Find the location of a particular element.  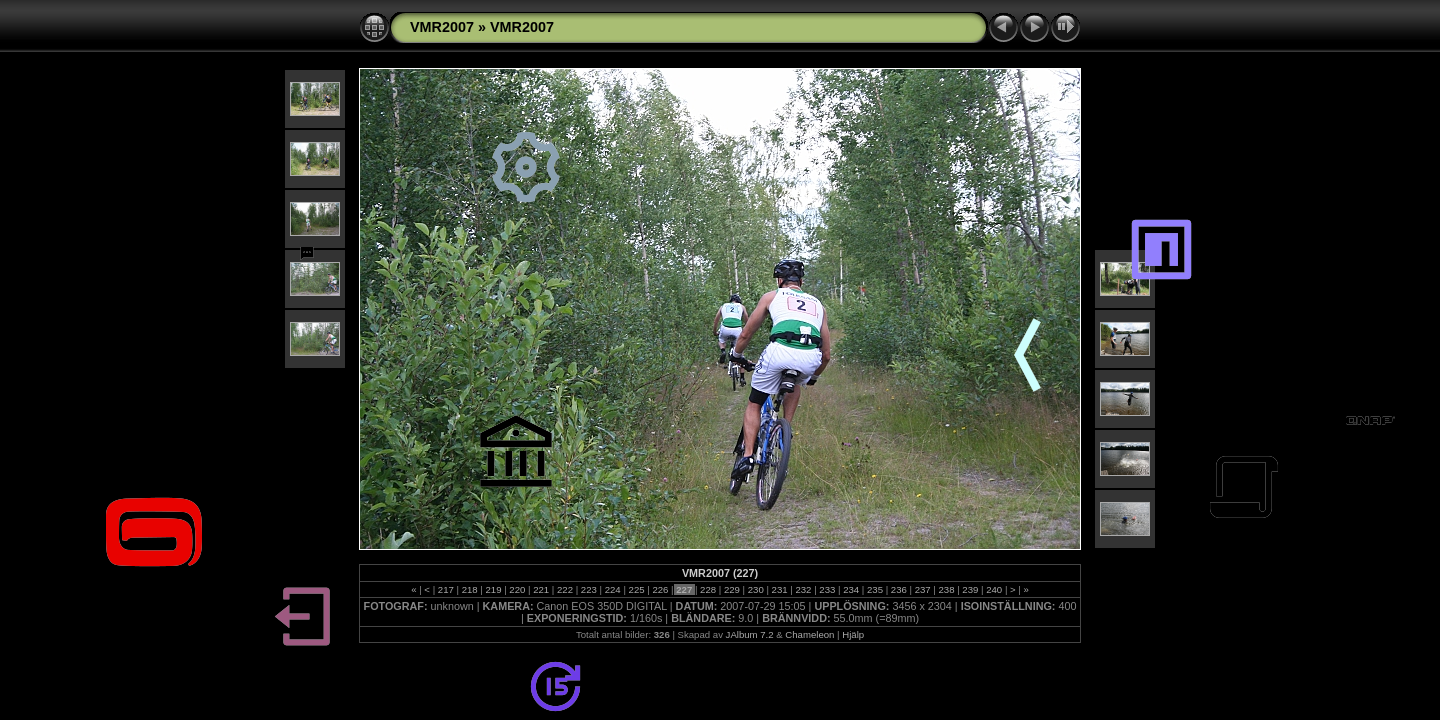

view document or paper file is located at coordinates (1244, 487).